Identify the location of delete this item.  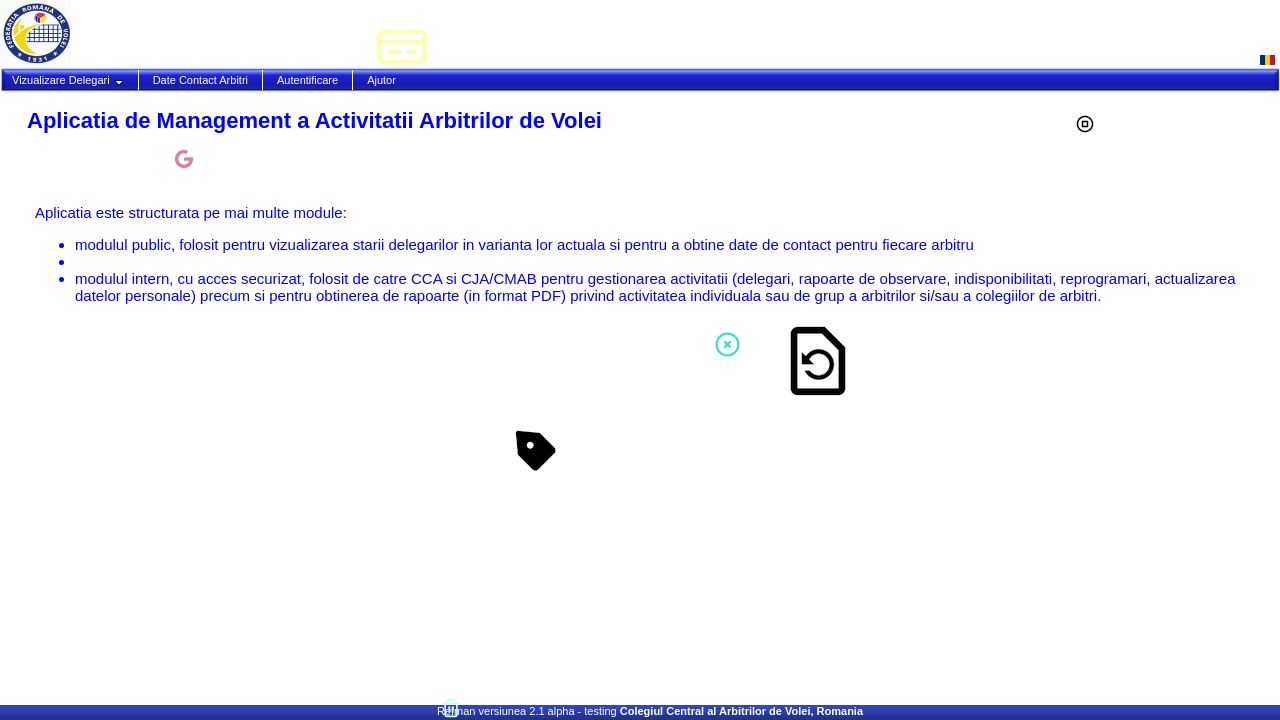
(451, 708).